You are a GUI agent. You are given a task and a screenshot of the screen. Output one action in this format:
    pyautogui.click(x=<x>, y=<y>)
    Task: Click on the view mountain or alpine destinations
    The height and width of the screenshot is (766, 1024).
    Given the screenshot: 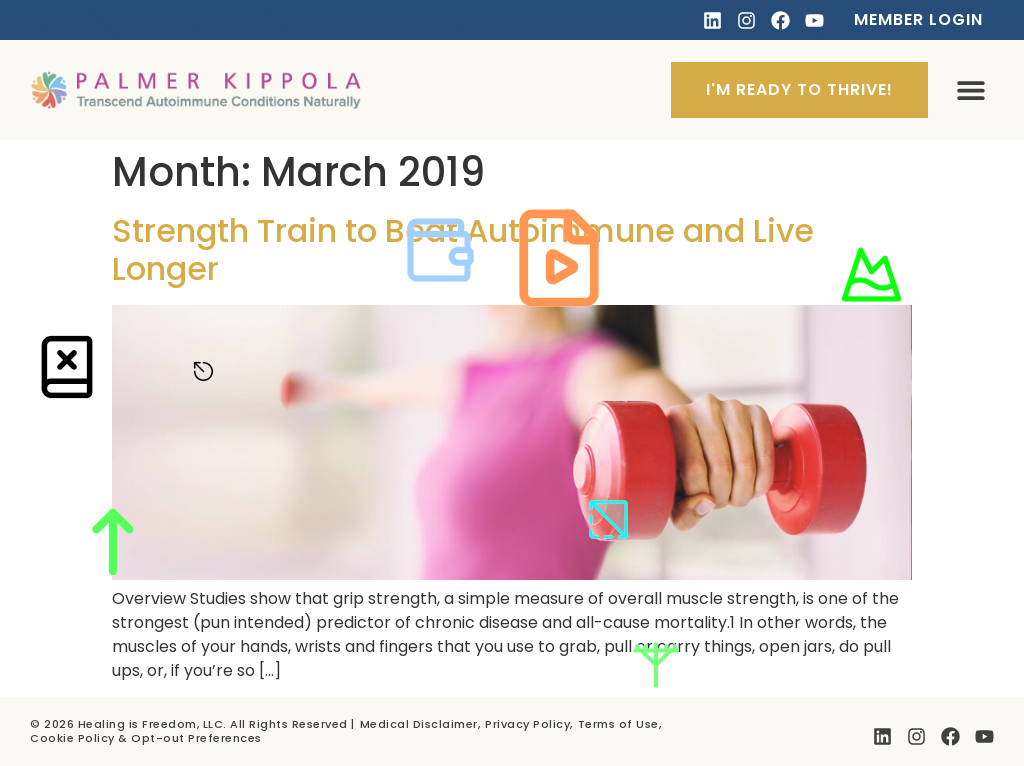 What is the action you would take?
    pyautogui.click(x=871, y=274)
    